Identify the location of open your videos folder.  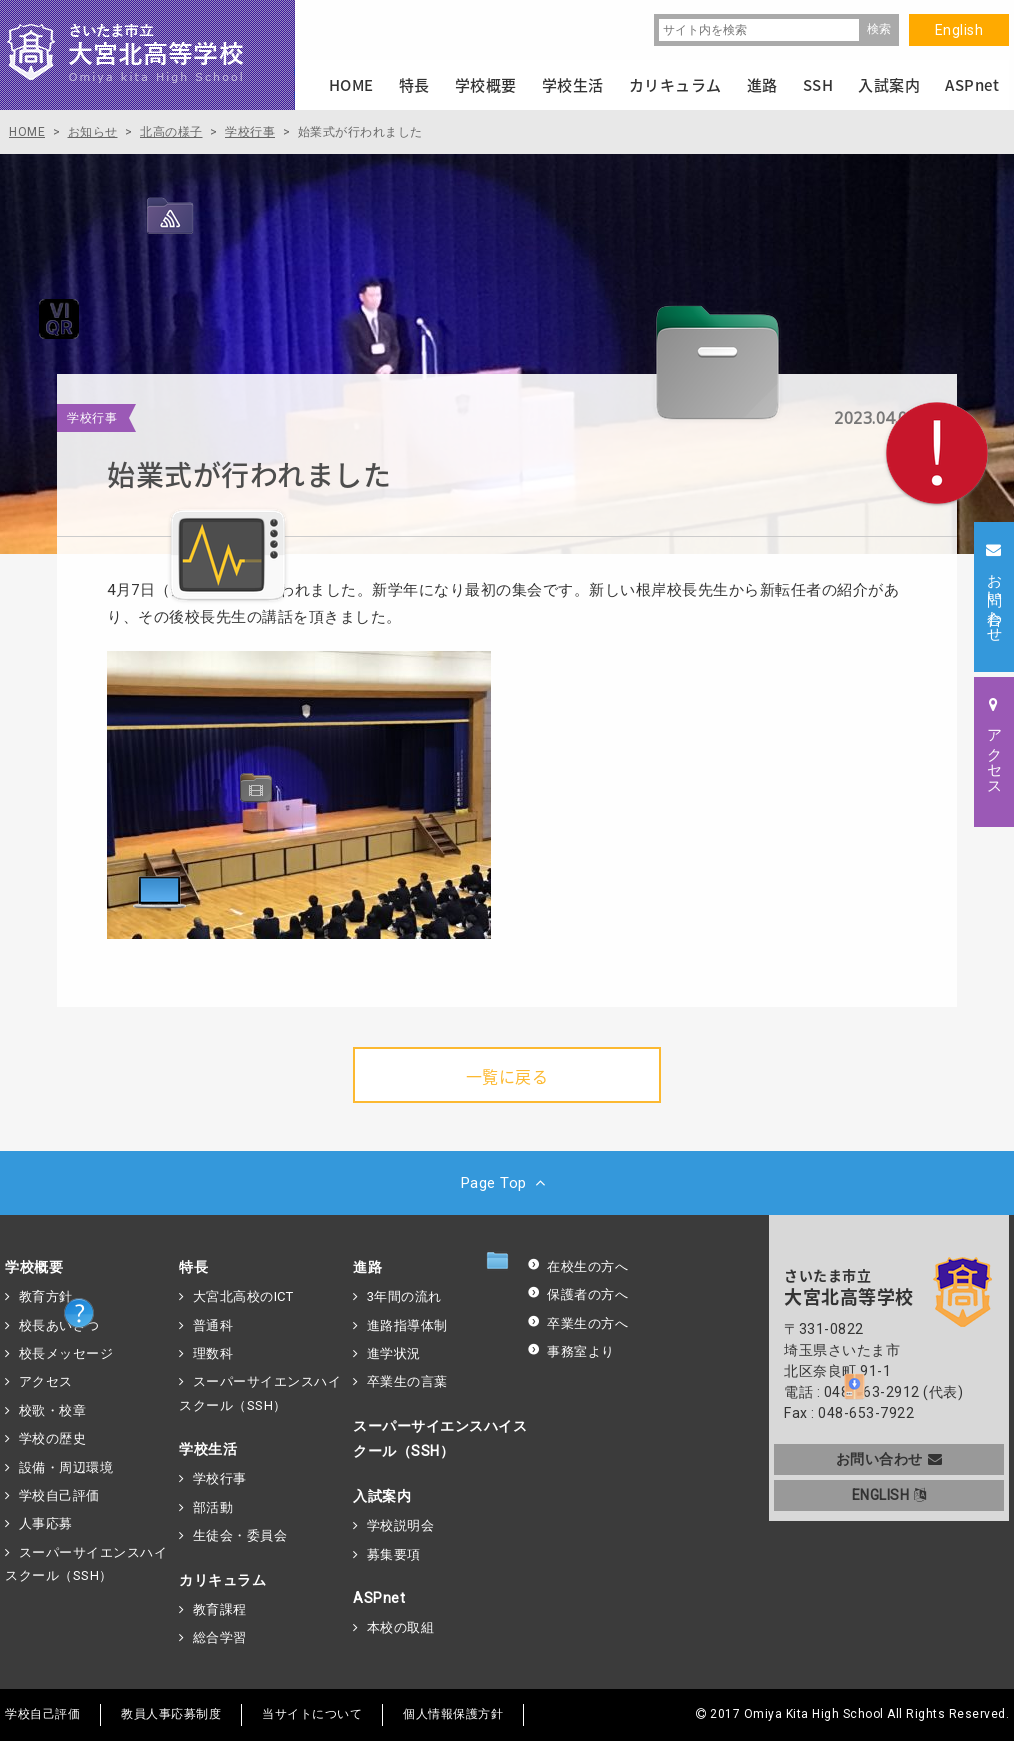
(256, 787).